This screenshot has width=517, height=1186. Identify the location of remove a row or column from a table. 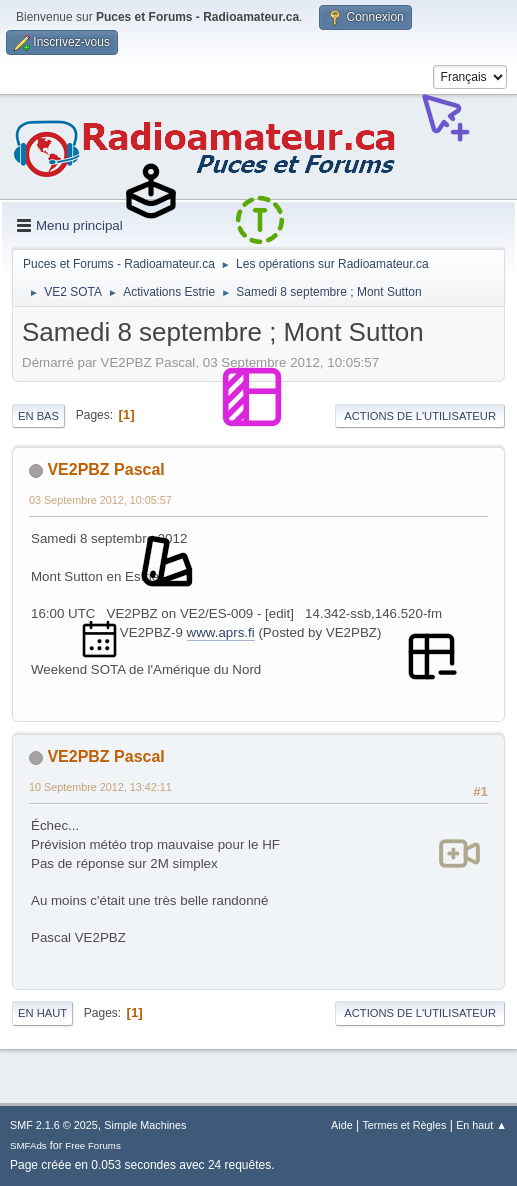
(431, 656).